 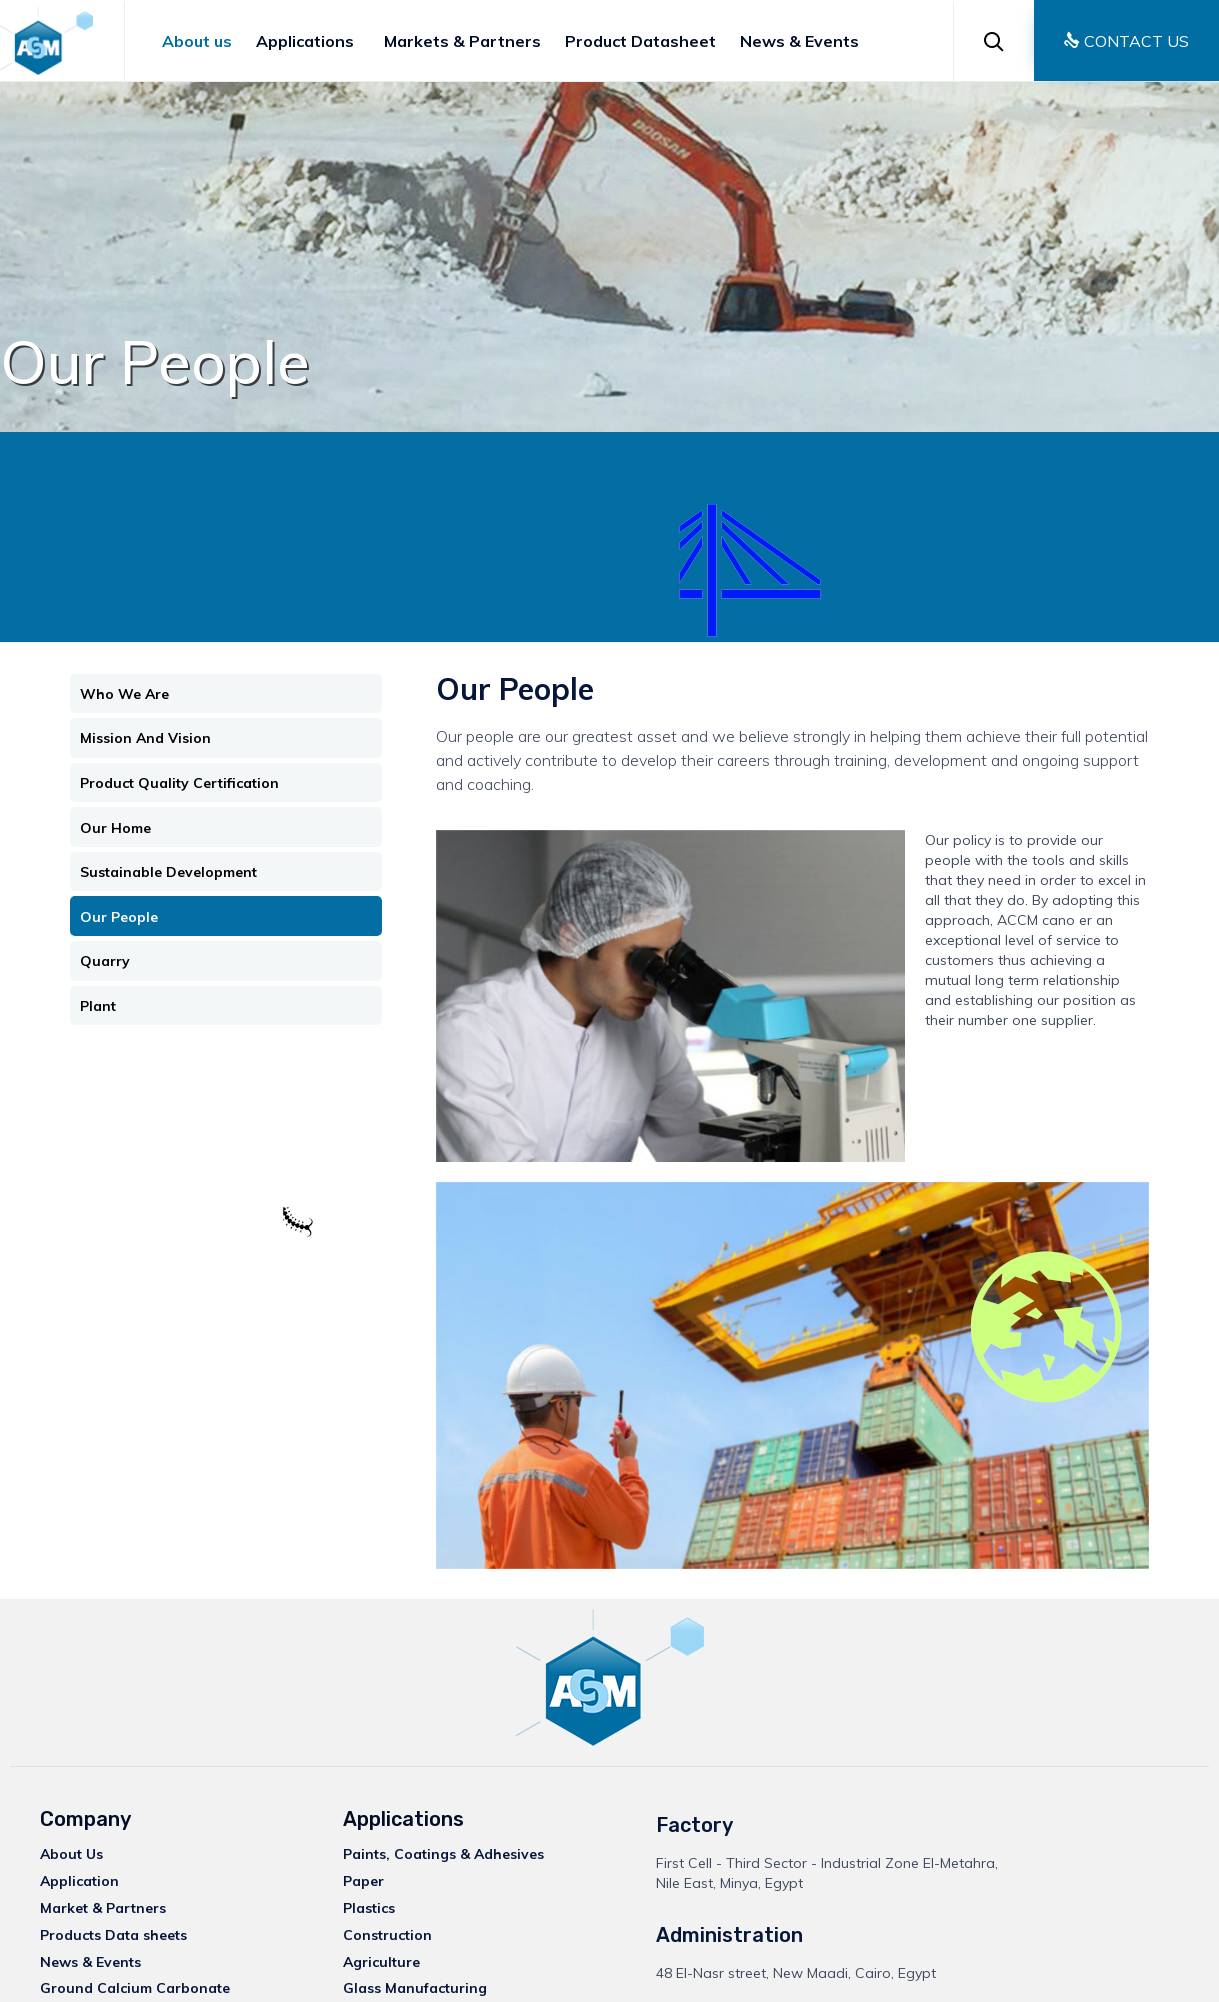 I want to click on view world map or global overview, so click(x=1047, y=1328).